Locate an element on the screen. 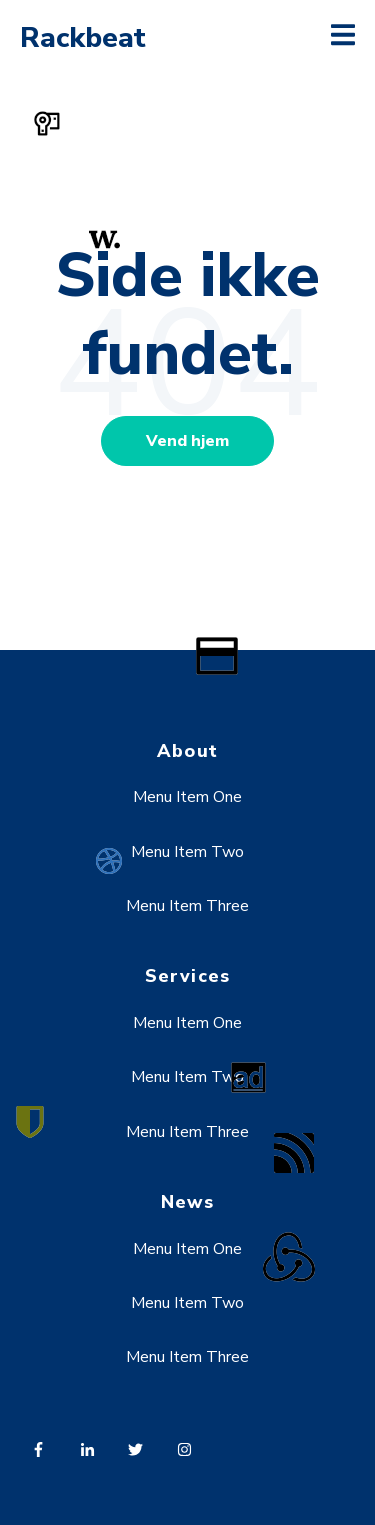 The image size is (375, 1525). open bitwarden password manager is located at coordinates (30, 1122).